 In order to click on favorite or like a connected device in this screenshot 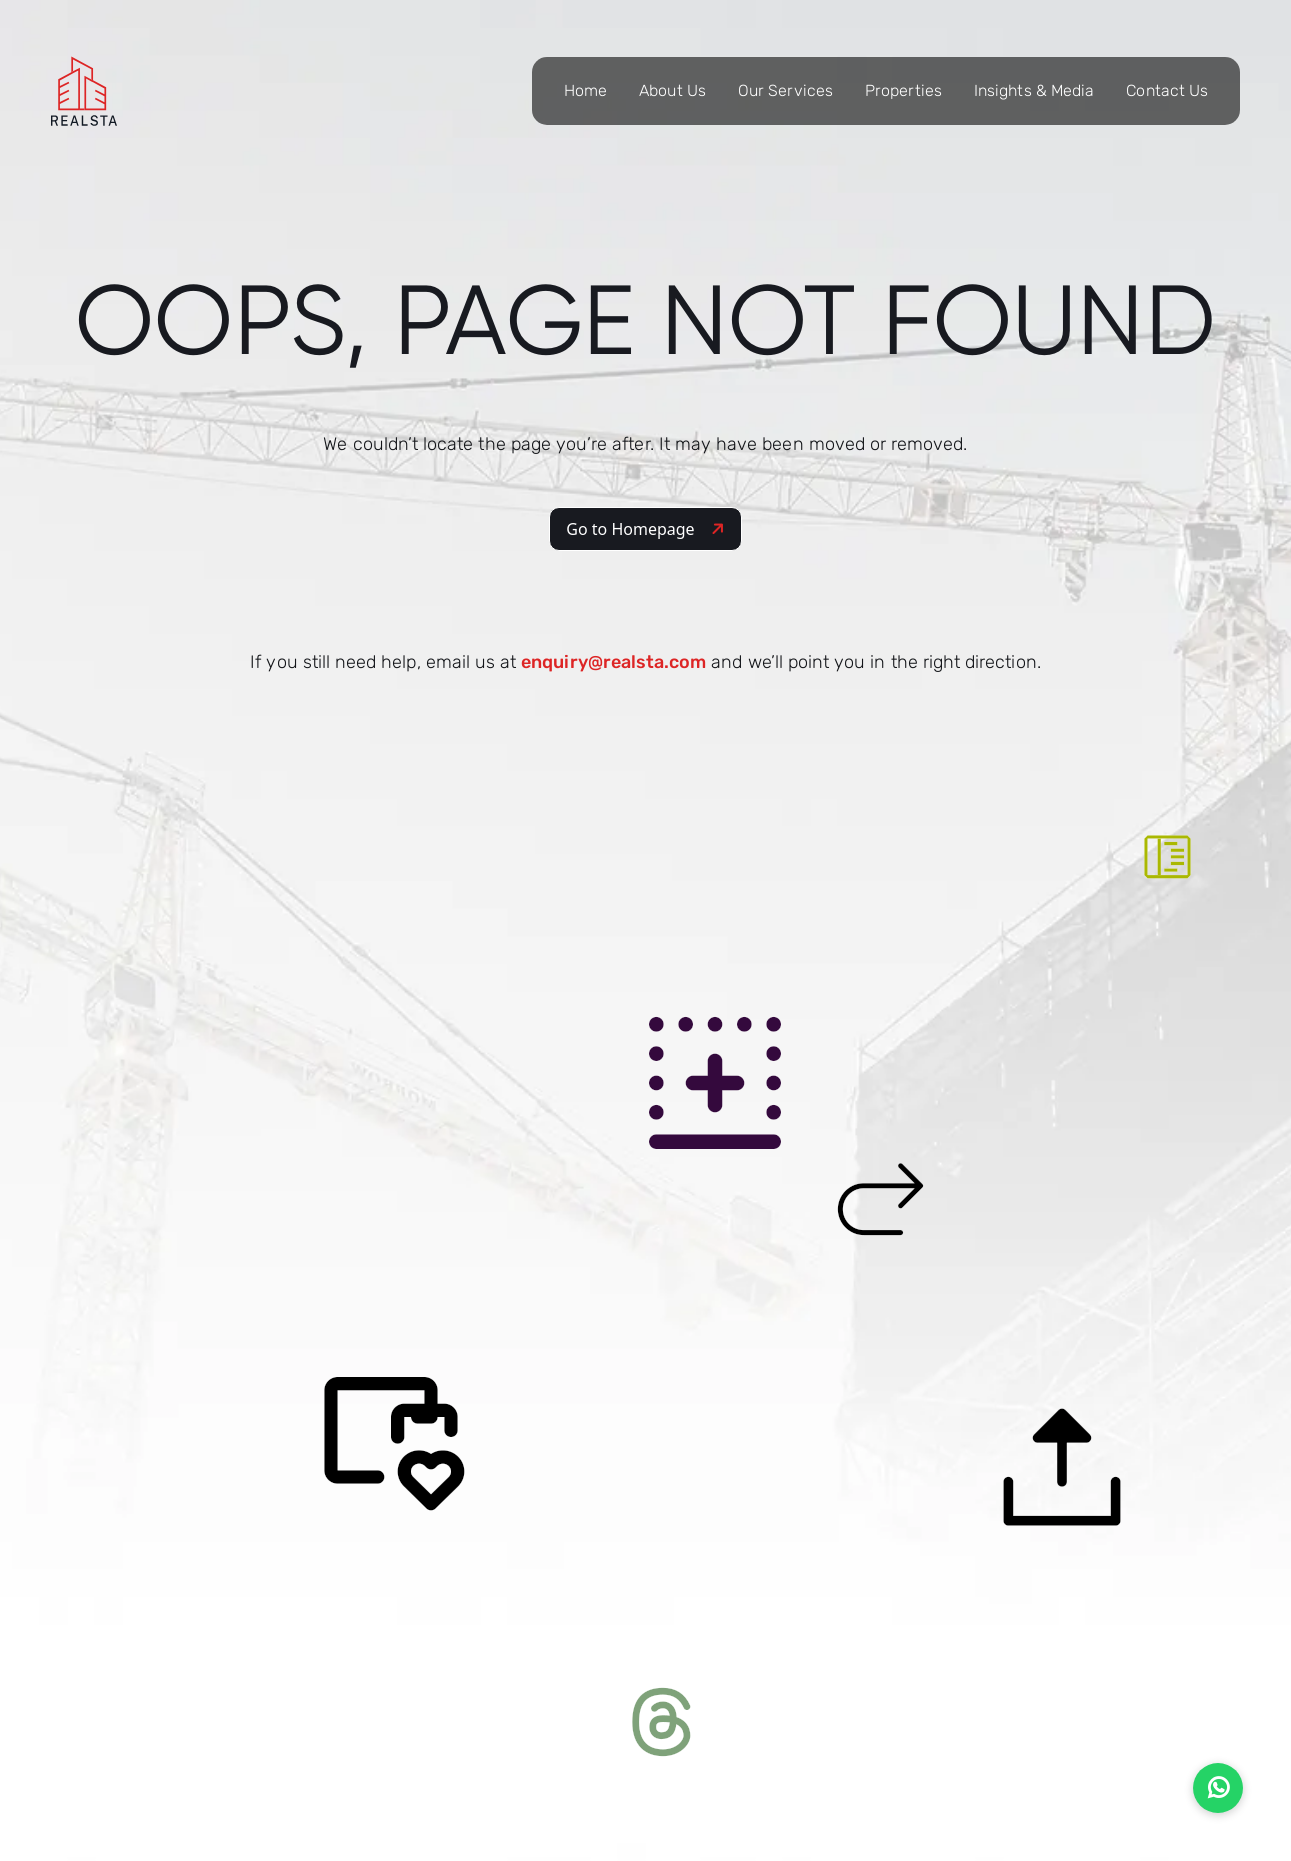, I will do `click(391, 1437)`.